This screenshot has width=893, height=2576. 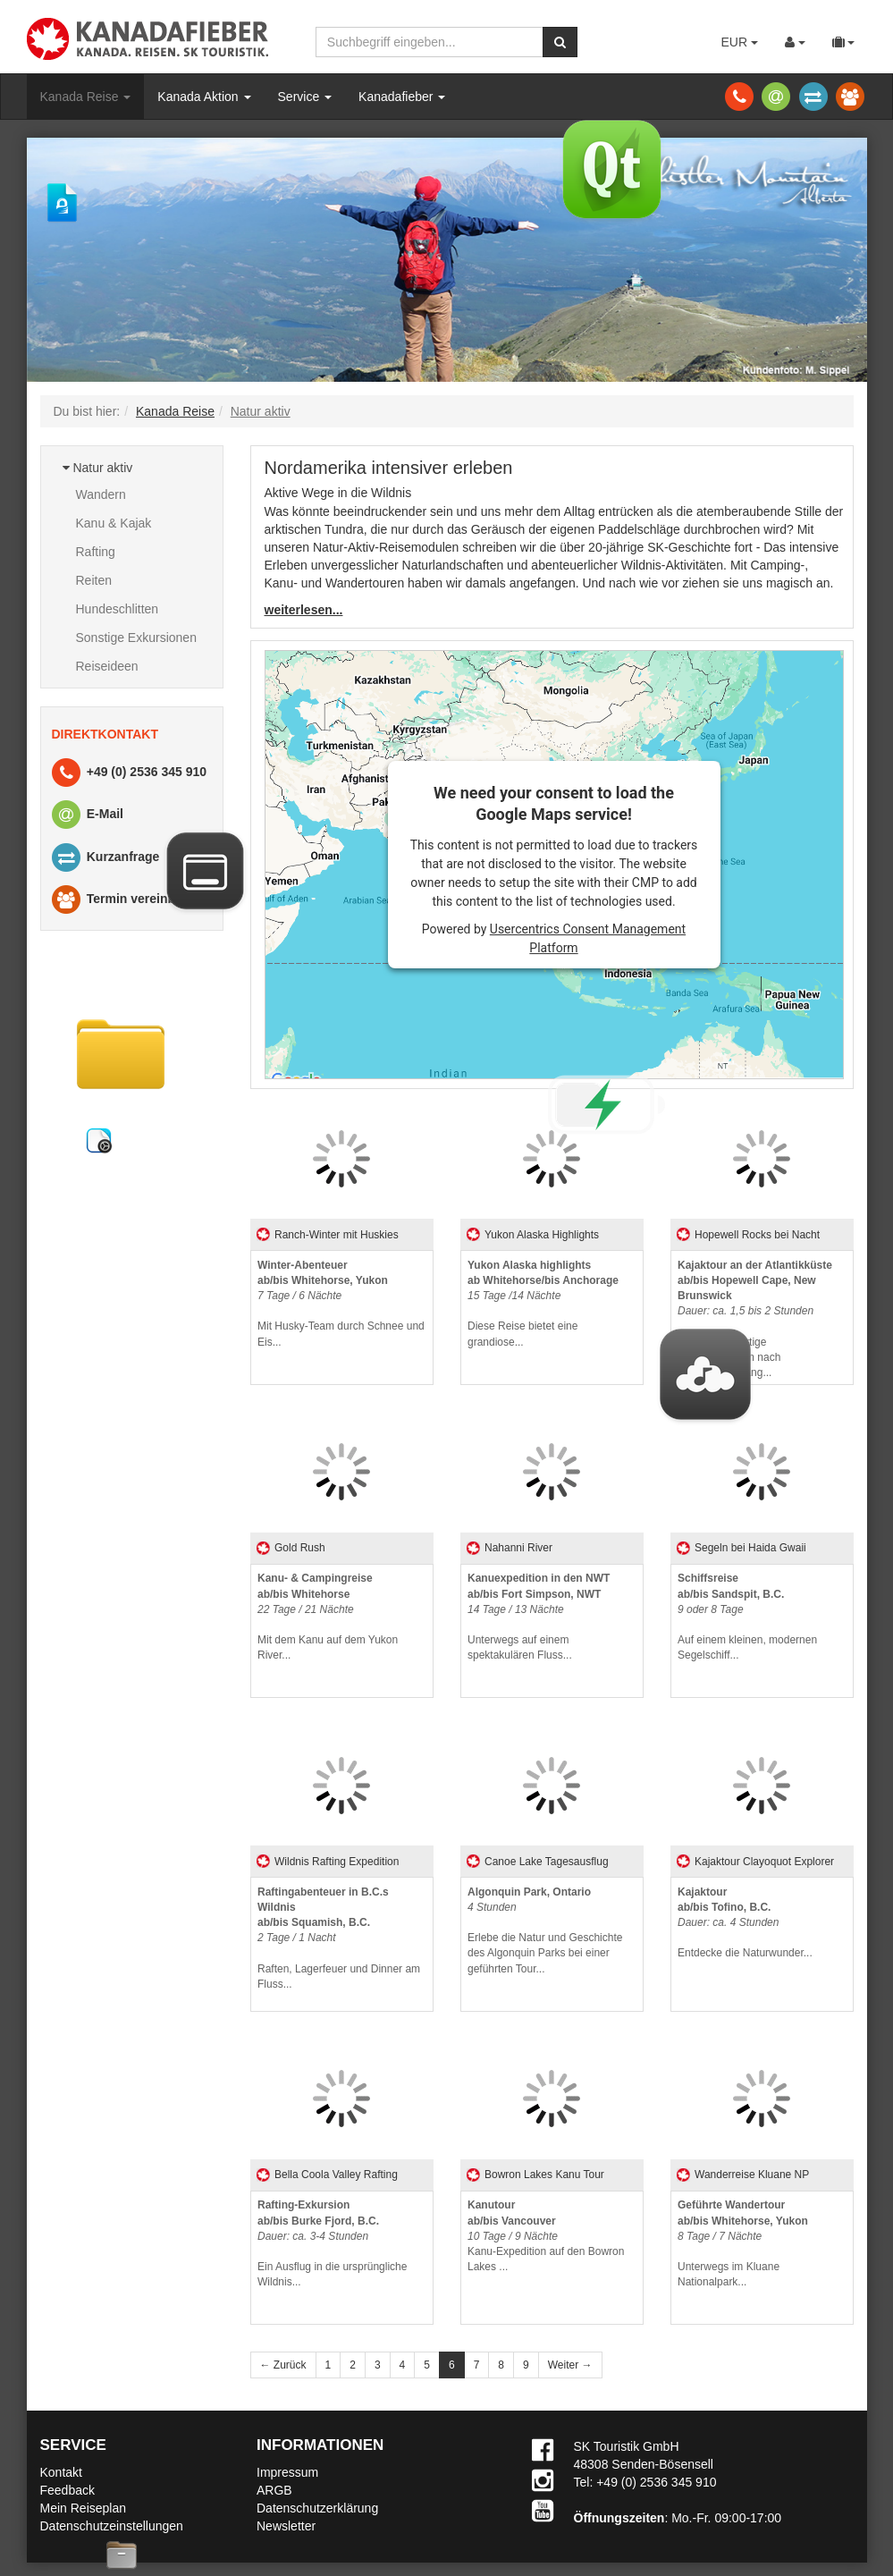 I want to click on open folder to view files, so click(x=121, y=1054).